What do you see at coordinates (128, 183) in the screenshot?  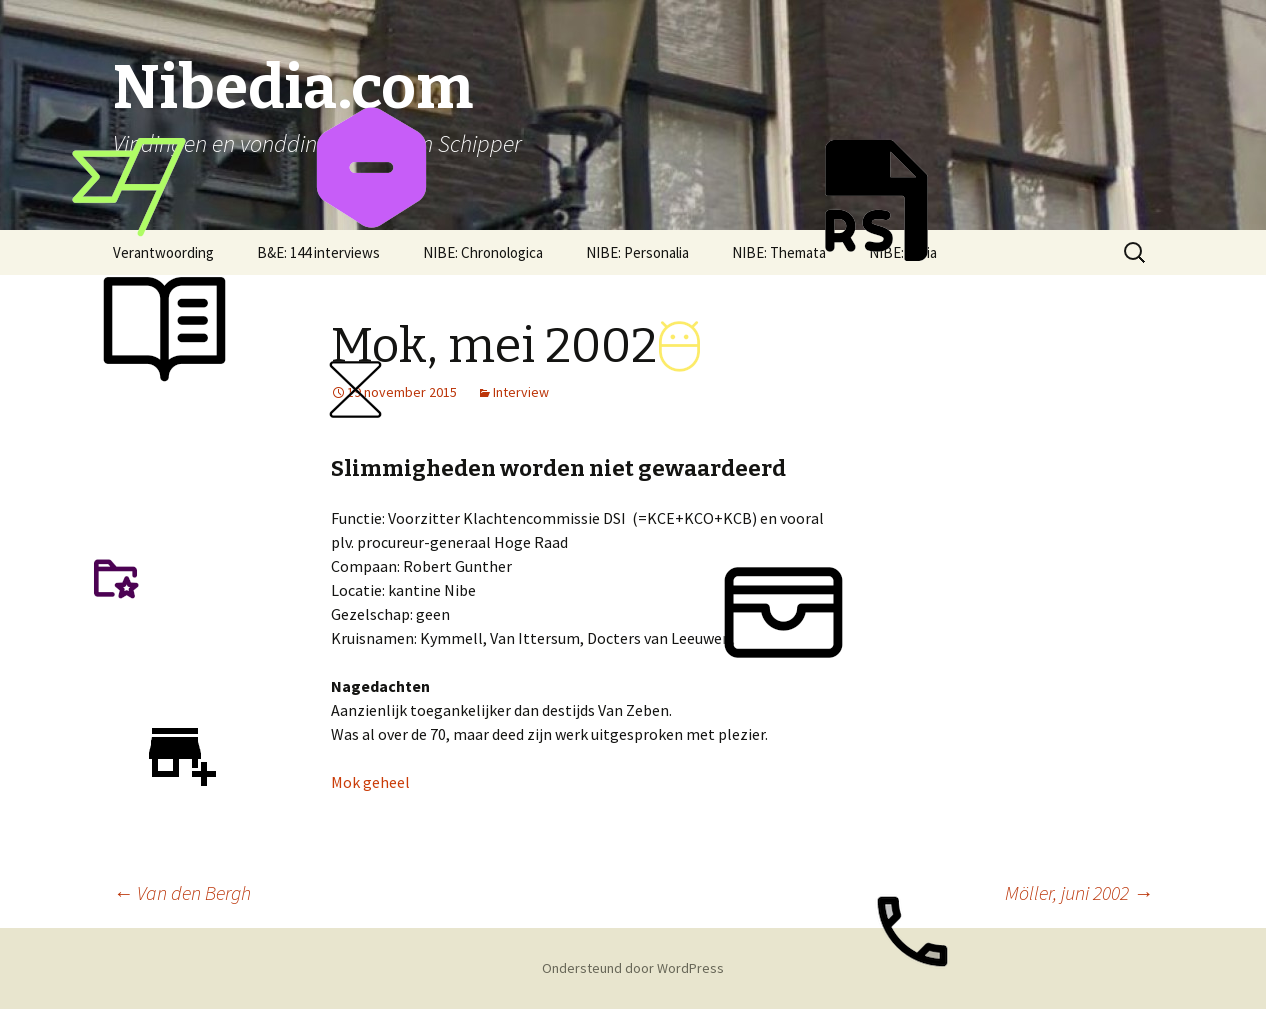 I see `flag or mark an item for follow-up` at bounding box center [128, 183].